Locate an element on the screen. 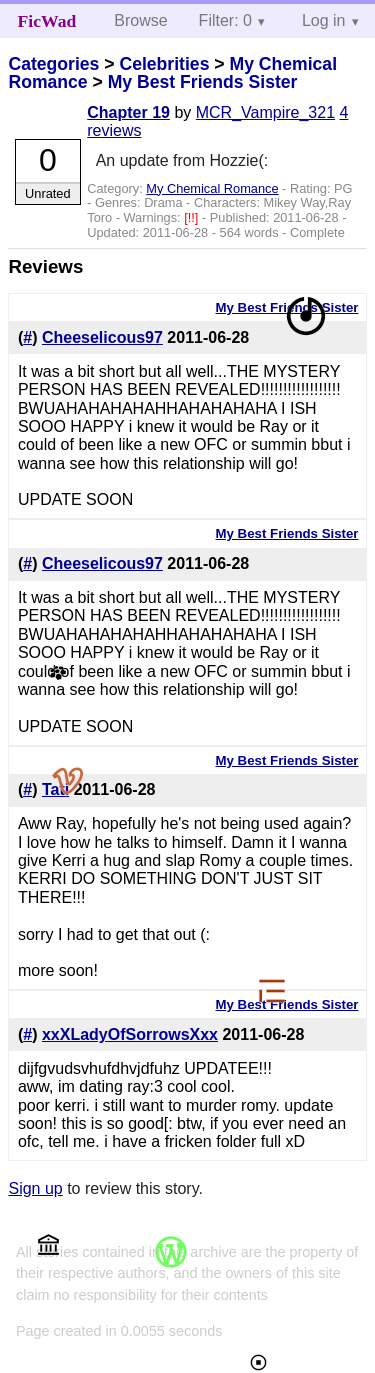  stop media playback is located at coordinates (258, 1362).